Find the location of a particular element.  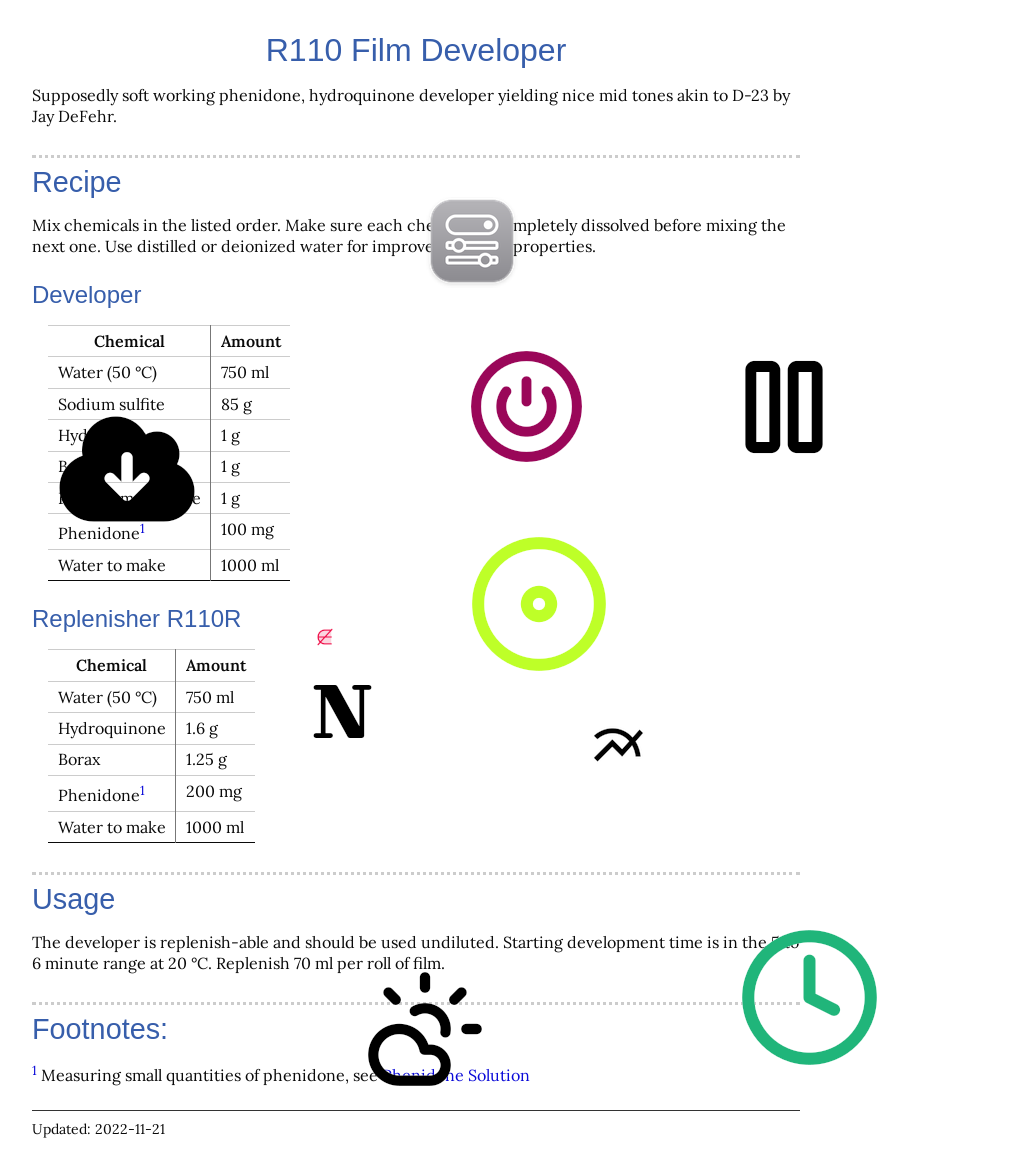

view multi-series data trends is located at coordinates (618, 745).